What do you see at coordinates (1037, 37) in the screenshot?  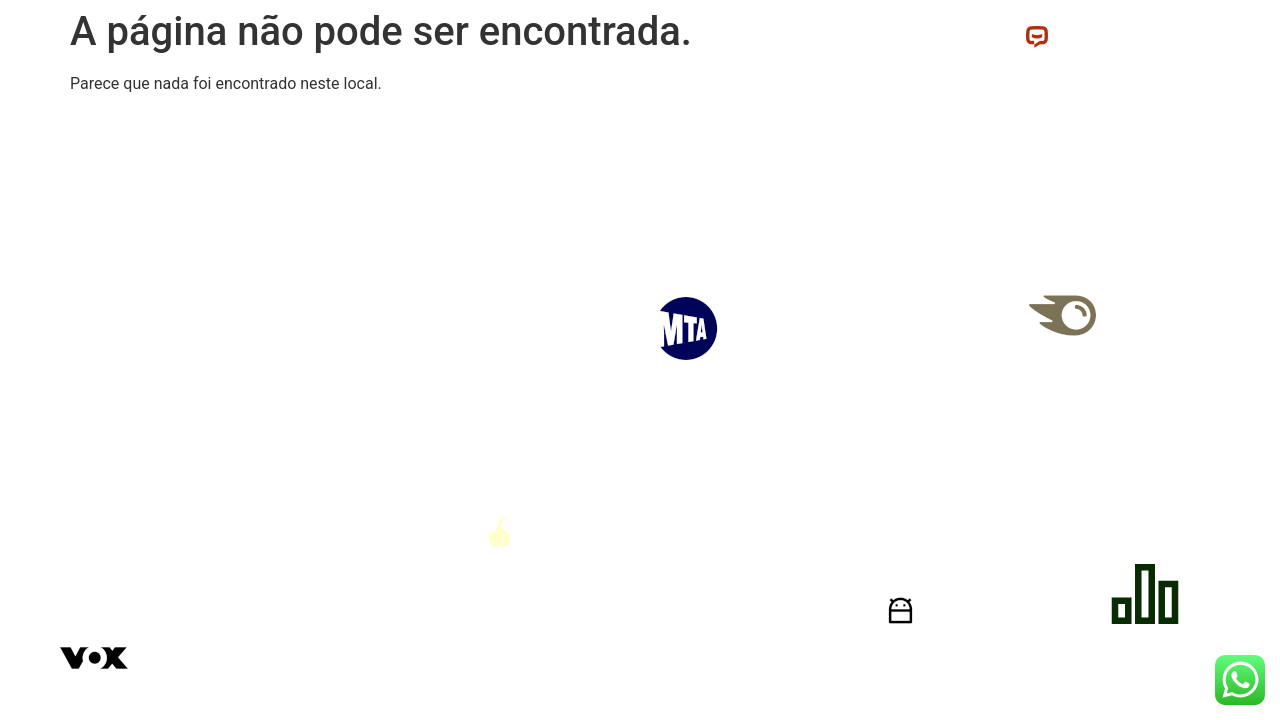 I see `open chatbot assistant` at bounding box center [1037, 37].